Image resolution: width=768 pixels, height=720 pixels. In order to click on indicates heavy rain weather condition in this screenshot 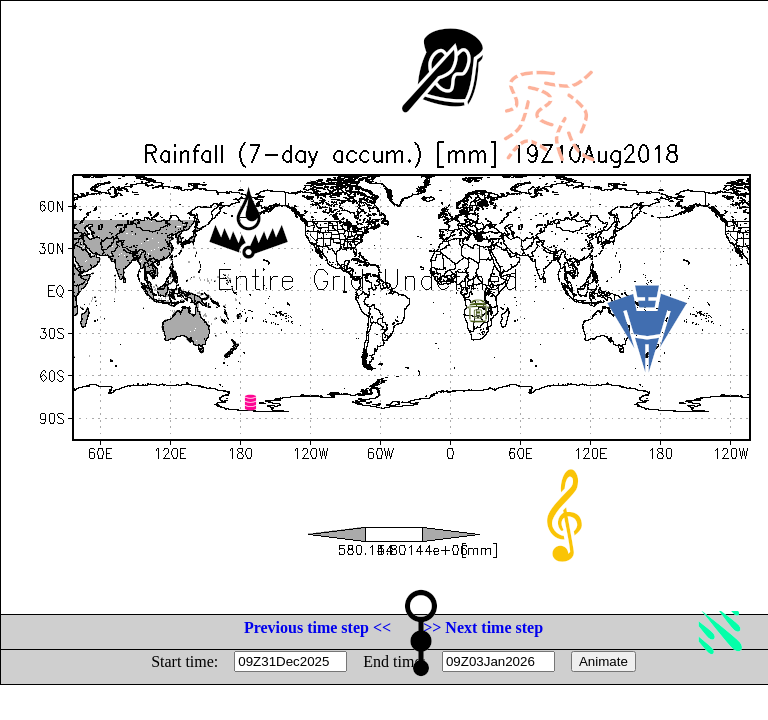, I will do `click(720, 632)`.